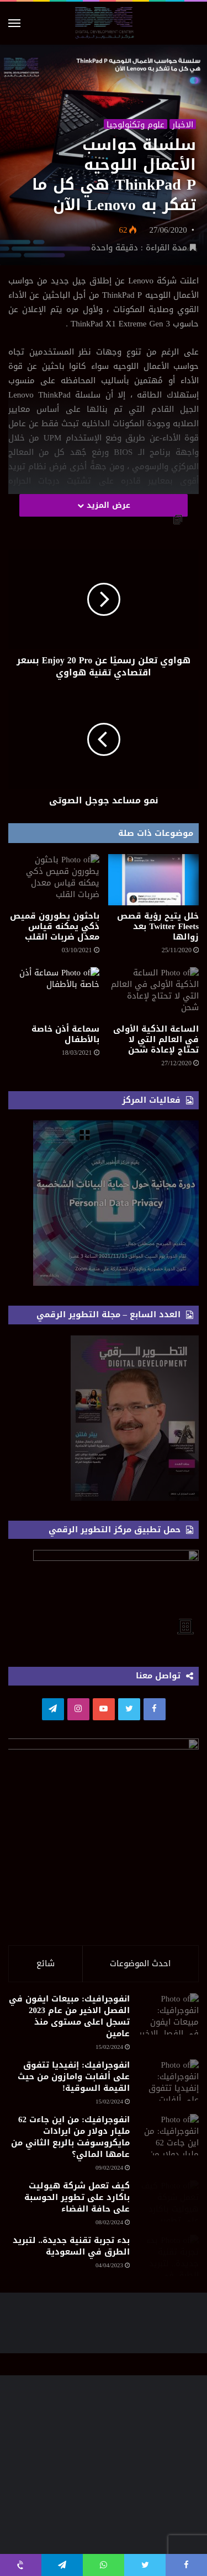 The width and height of the screenshot is (207, 2576). Describe the element at coordinates (185, 1627) in the screenshot. I see `view building or office location` at that location.